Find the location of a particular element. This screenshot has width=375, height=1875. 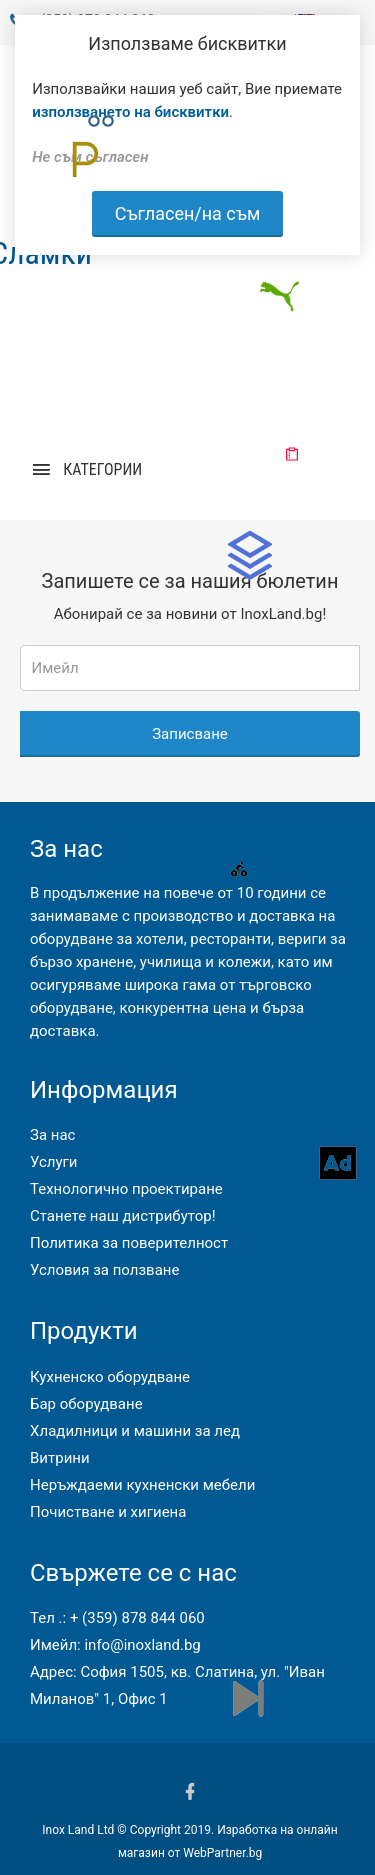

open flickr app is located at coordinates (101, 121).